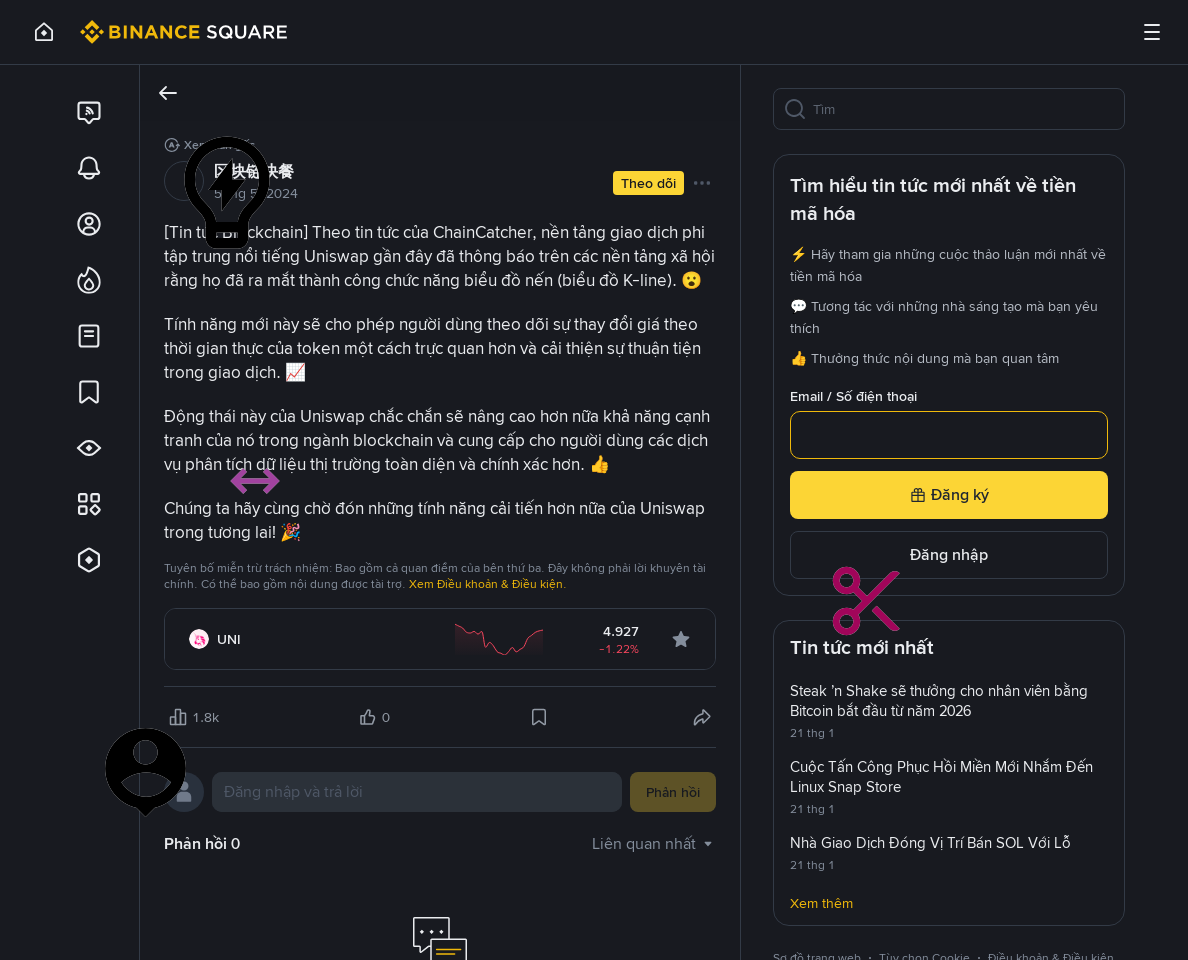 This screenshot has height=960, width=1188. I want to click on cut selected content, so click(867, 601).